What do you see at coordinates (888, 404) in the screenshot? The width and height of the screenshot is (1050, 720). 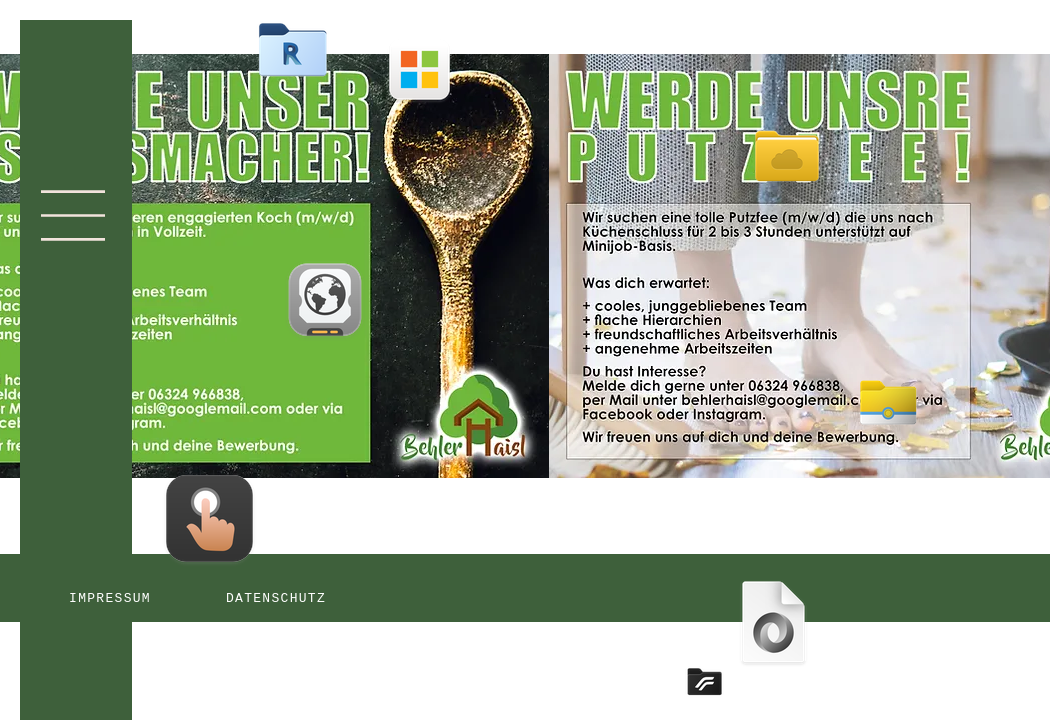 I see `folder containing pokémon park ball game files` at bounding box center [888, 404].